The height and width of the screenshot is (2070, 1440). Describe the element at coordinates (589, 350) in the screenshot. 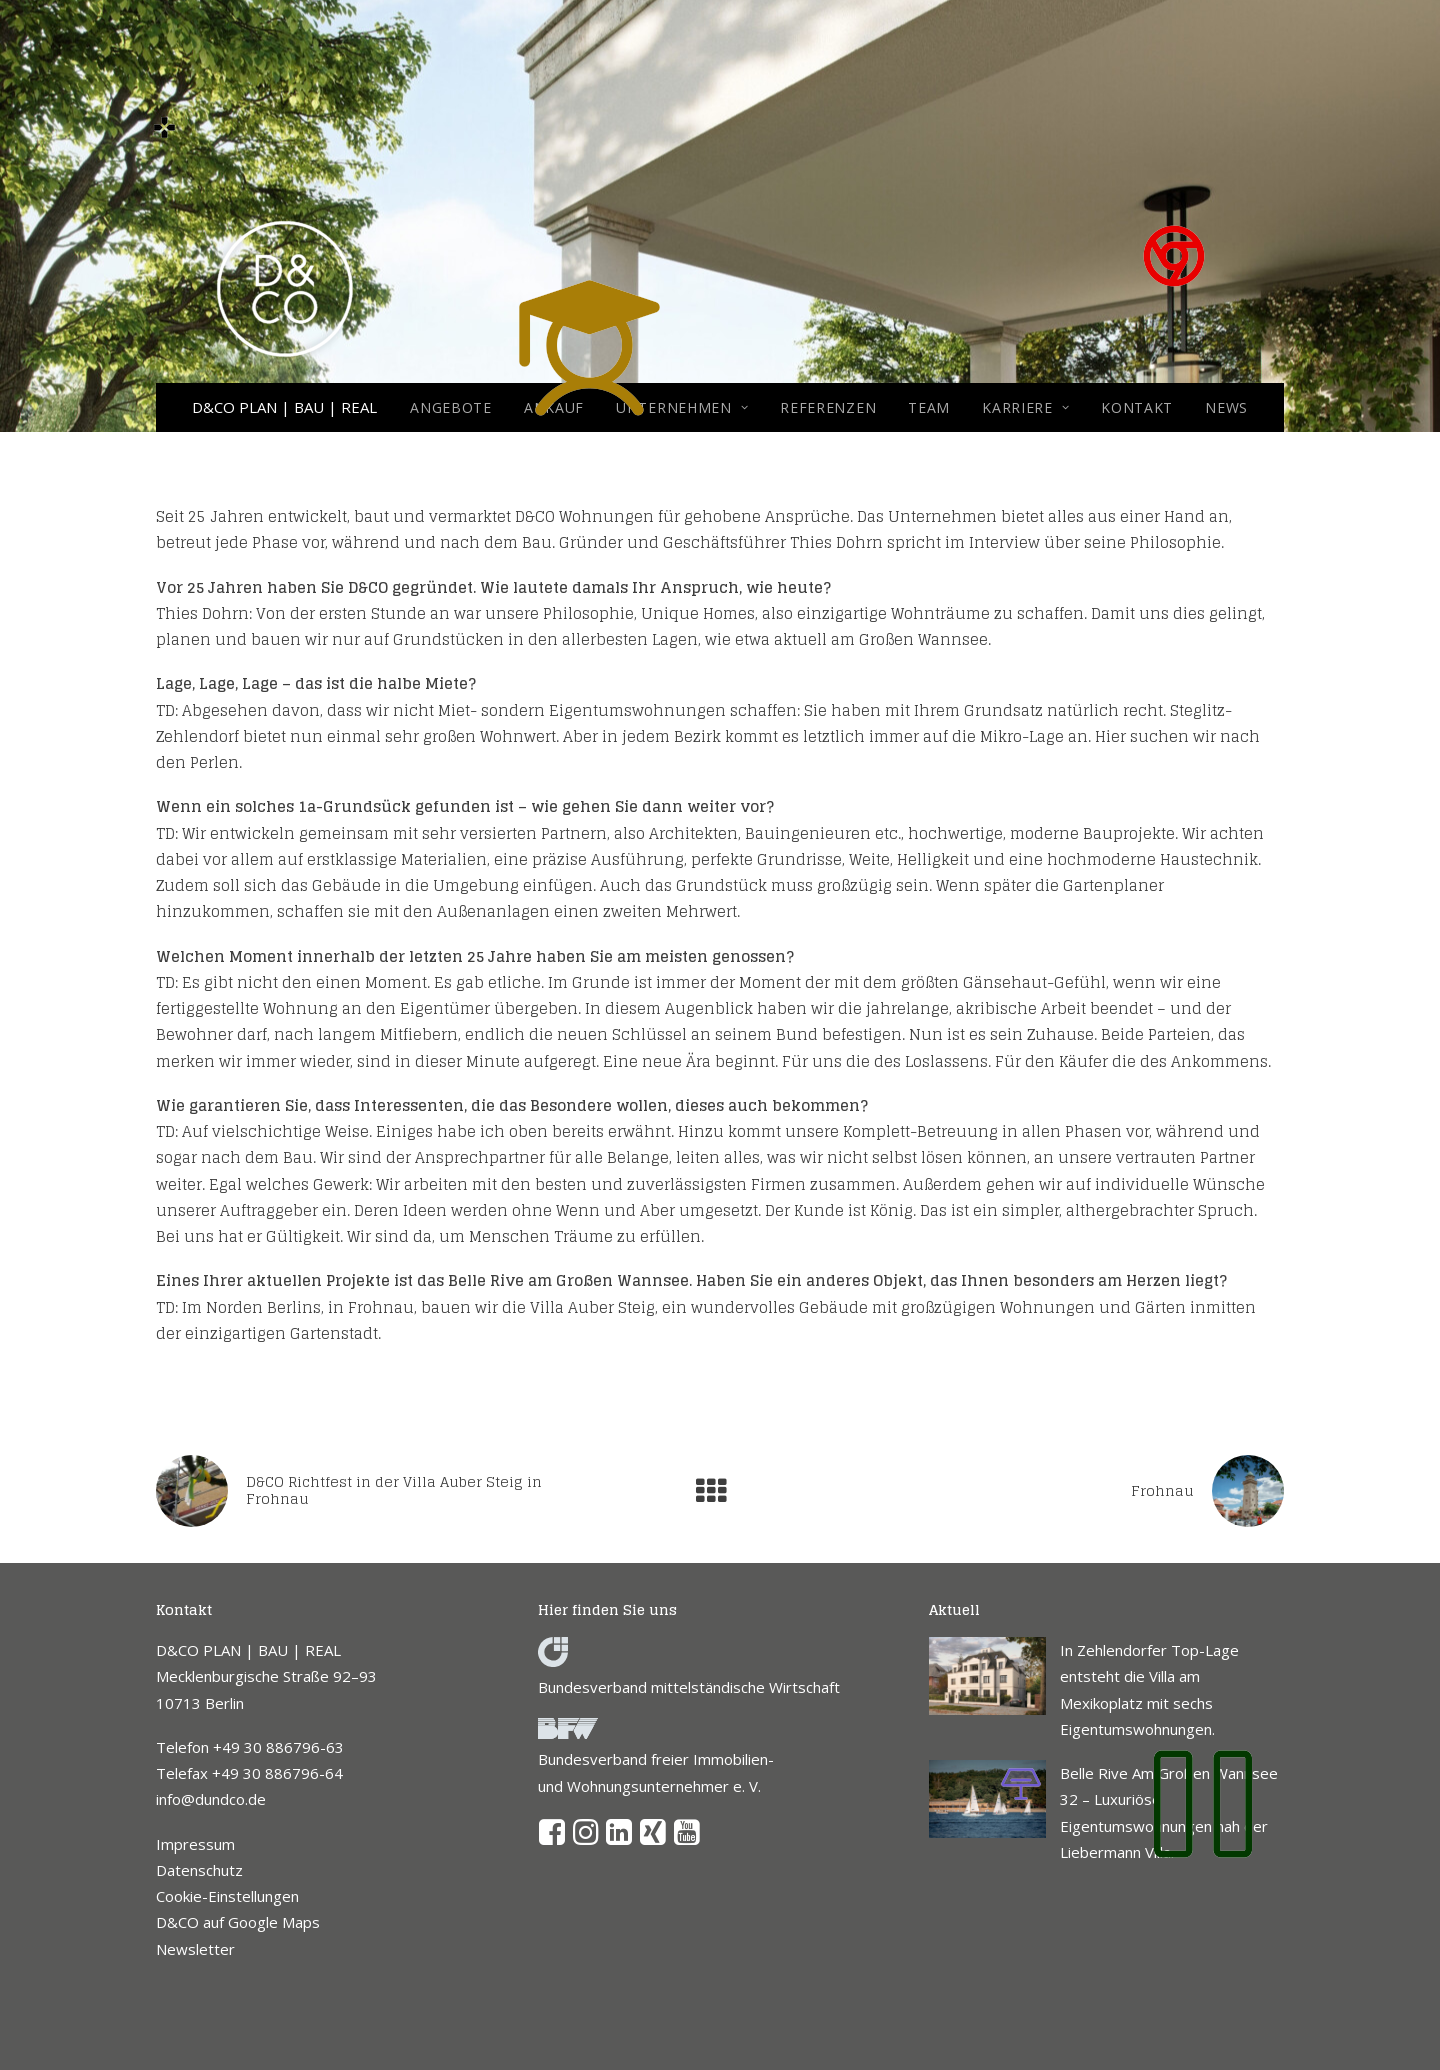

I see `view student profile or account` at that location.